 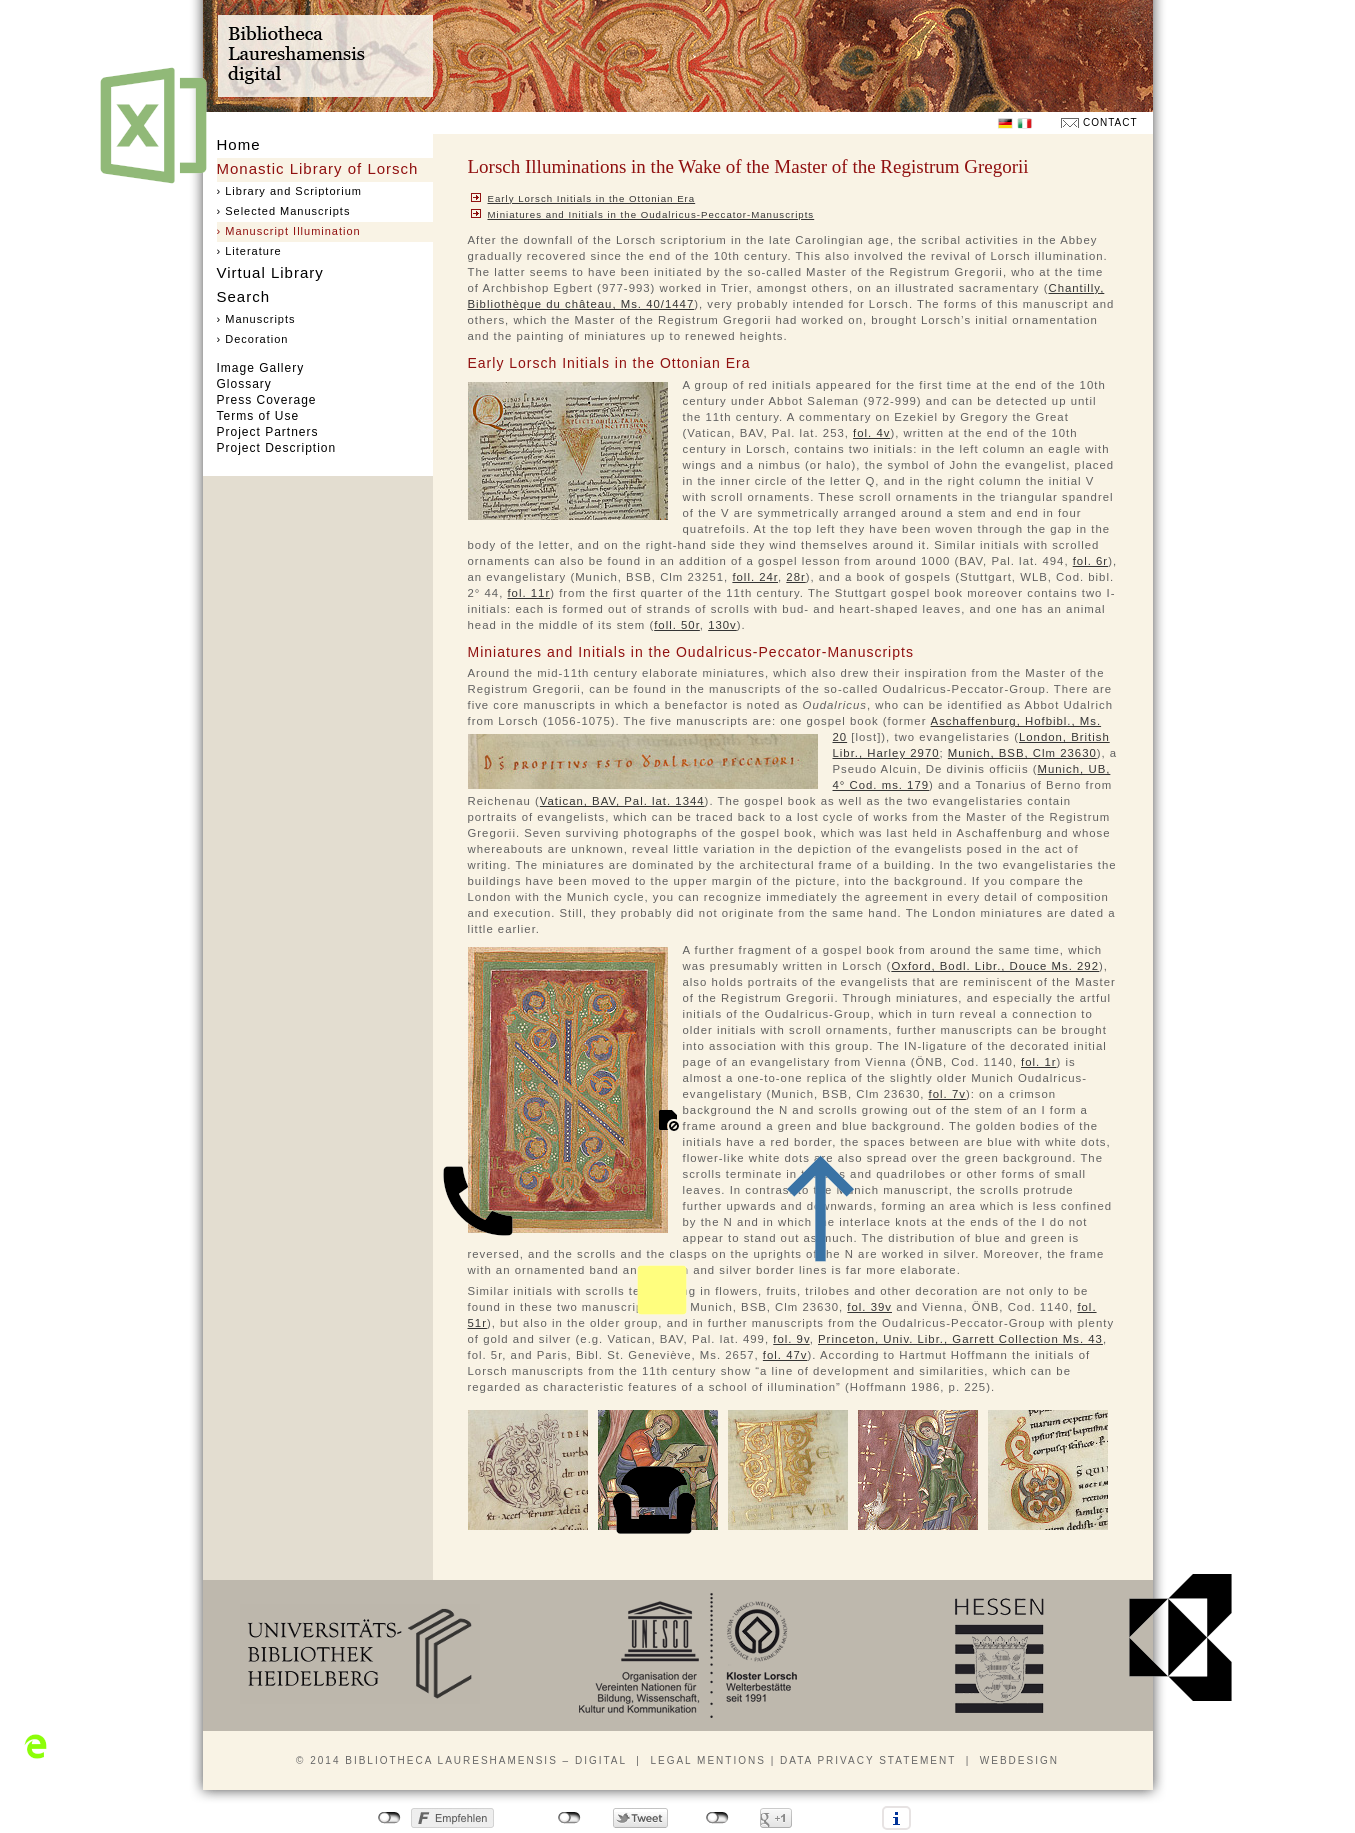 I want to click on browse furniture or home decor items, so click(x=654, y=1500).